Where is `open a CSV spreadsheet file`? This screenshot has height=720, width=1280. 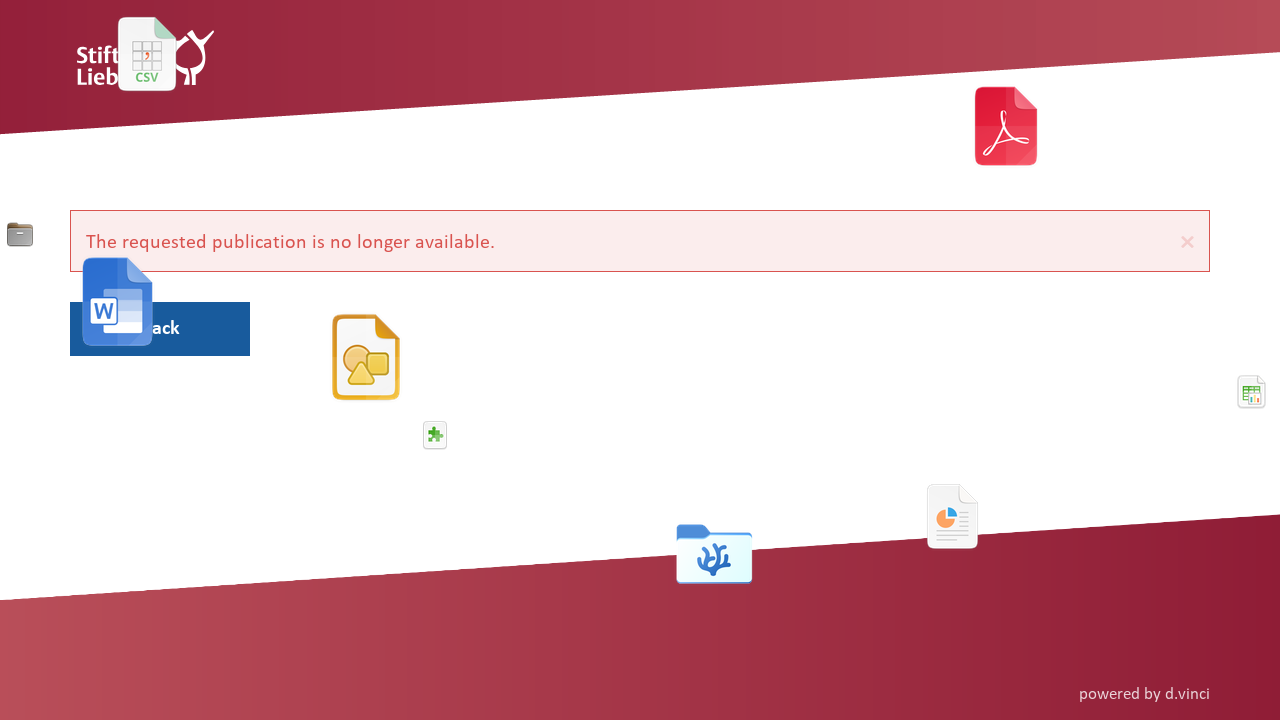 open a CSV spreadsheet file is located at coordinates (147, 54).